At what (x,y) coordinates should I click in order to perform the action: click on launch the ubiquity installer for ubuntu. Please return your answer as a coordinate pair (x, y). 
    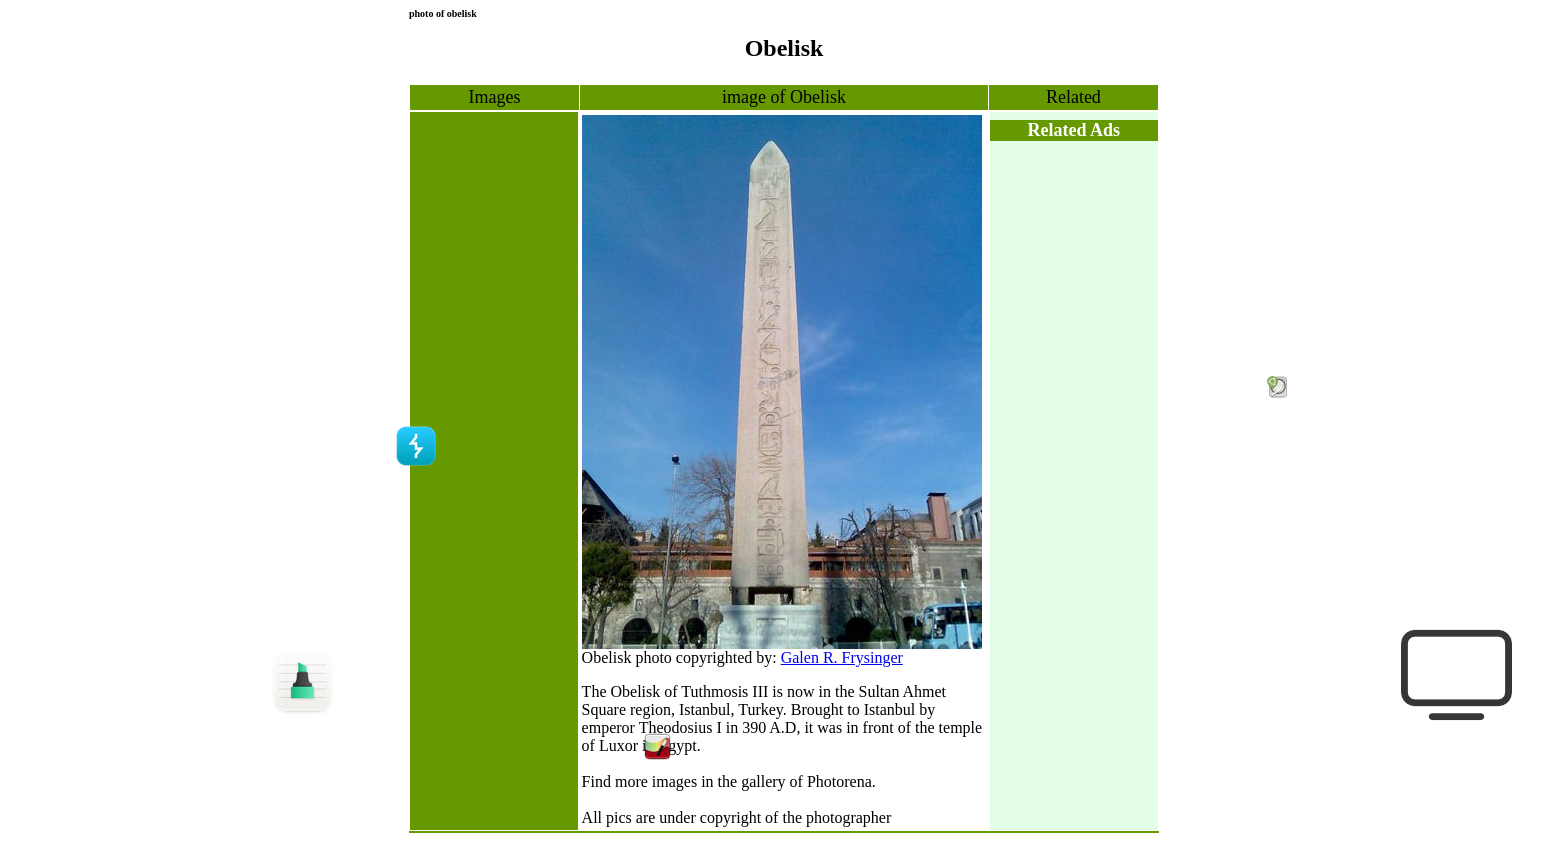
    Looking at the image, I should click on (1278, 387).